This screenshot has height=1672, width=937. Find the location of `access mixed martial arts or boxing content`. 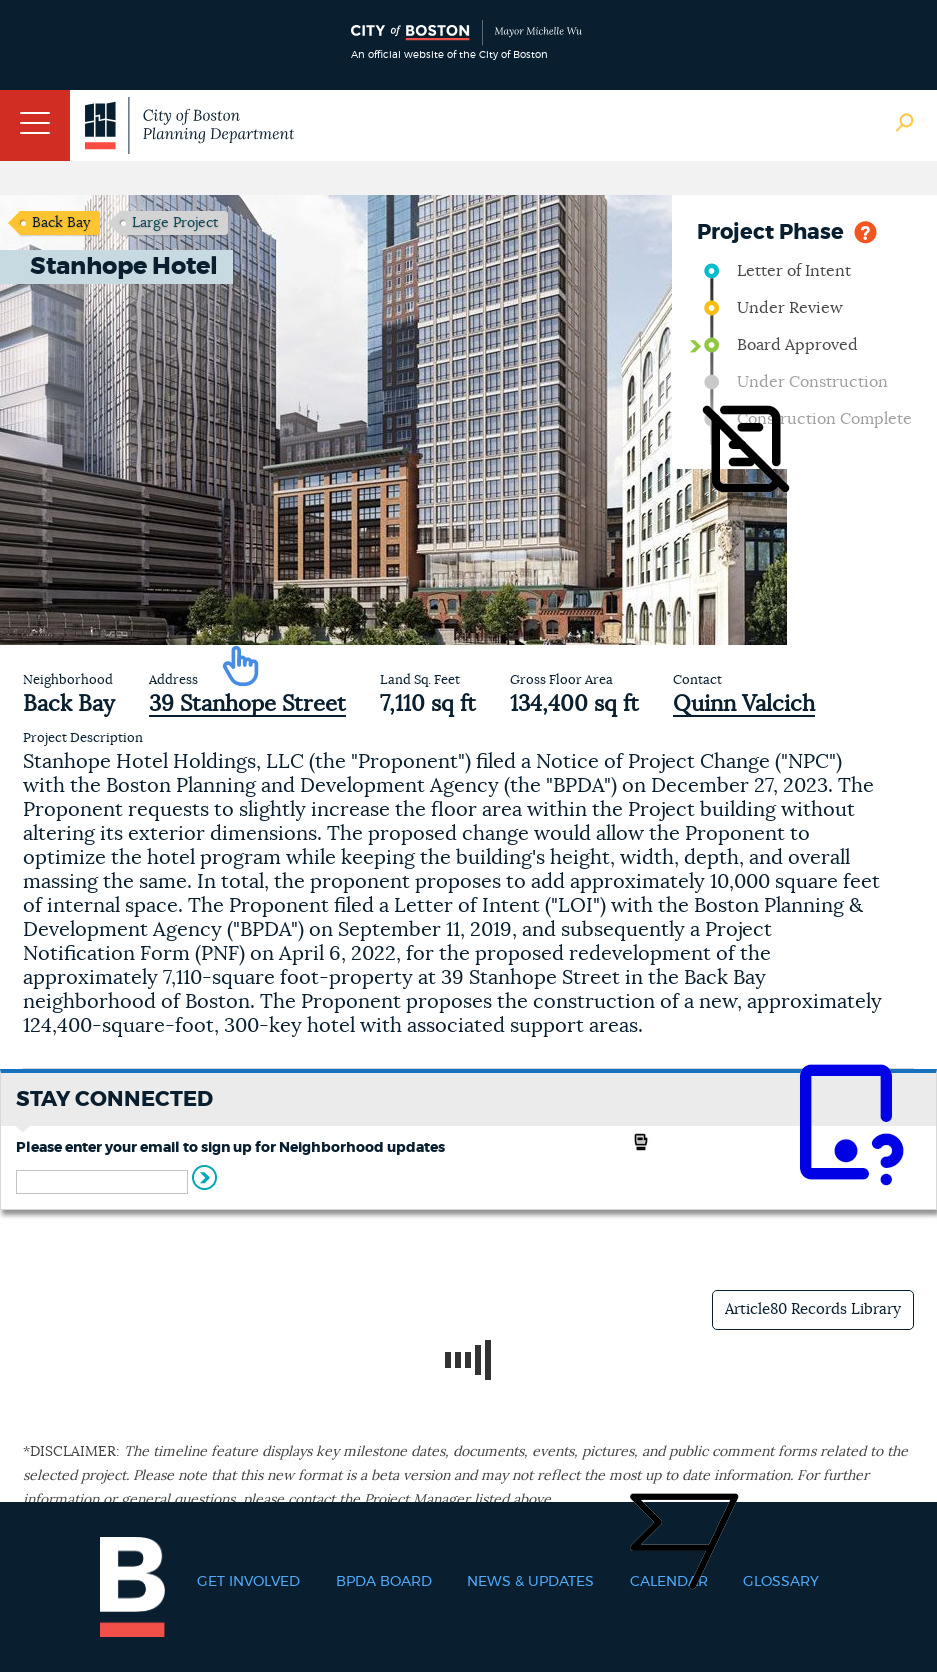

access mixed martial arts or boxing content is located at coordinates (641, 1142).